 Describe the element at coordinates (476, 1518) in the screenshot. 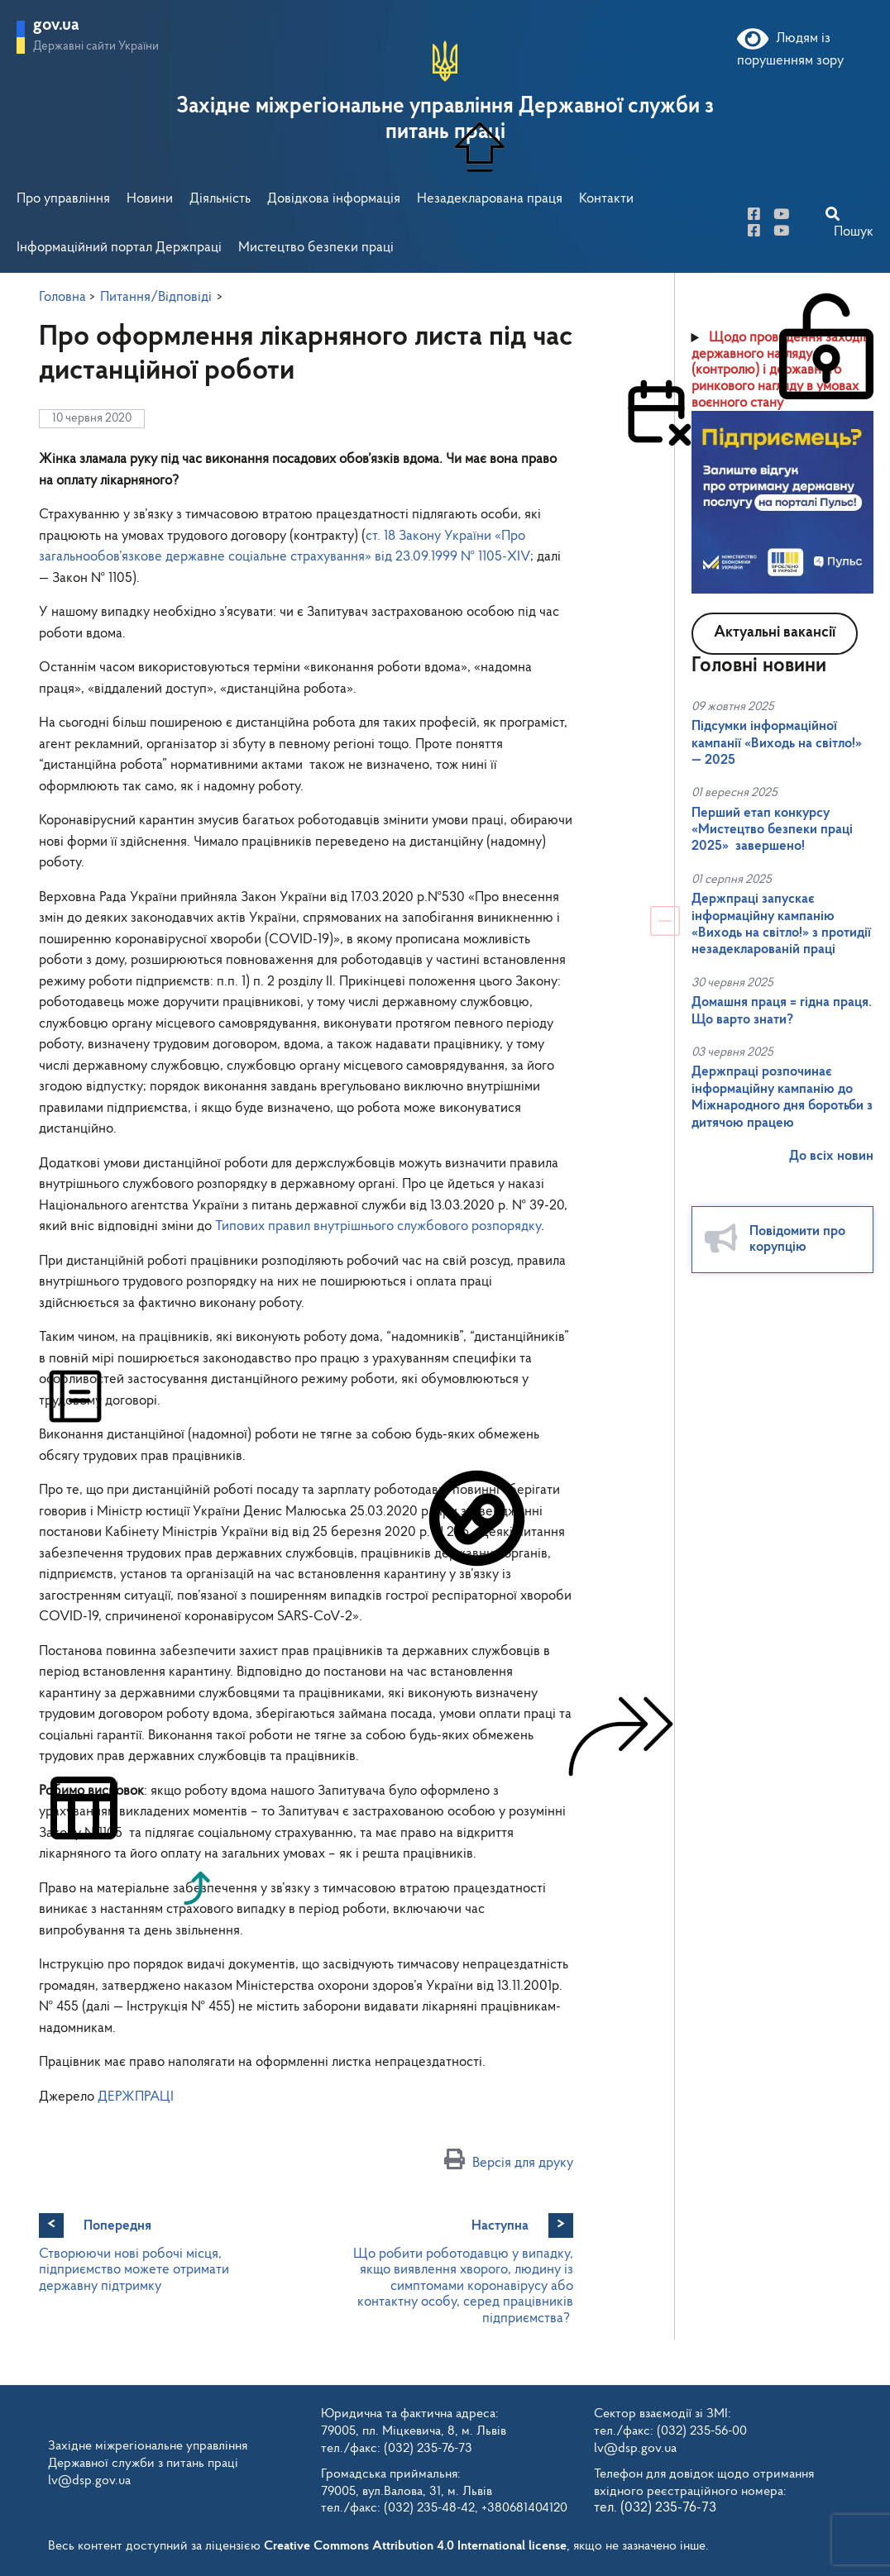

I see `open steam gaming platform` at that location.